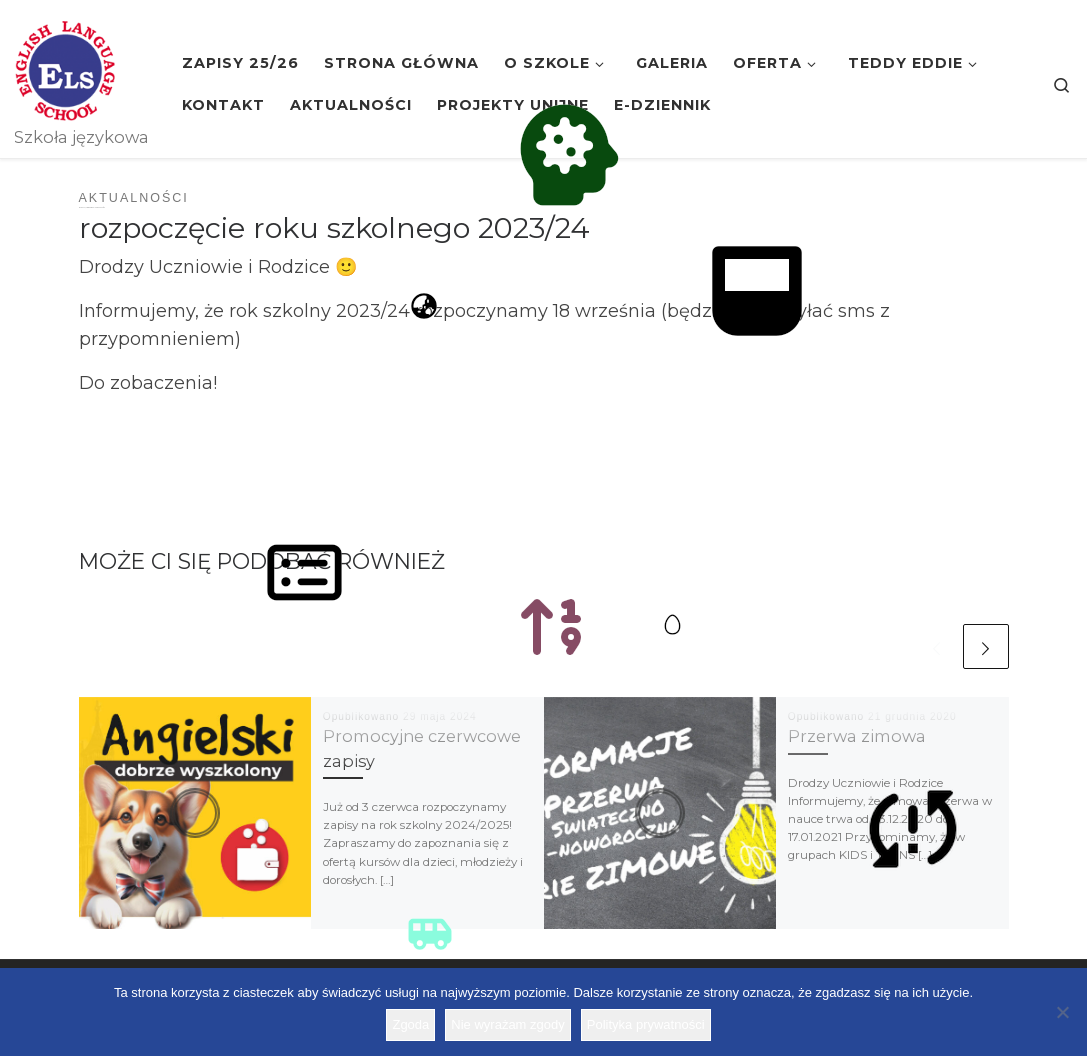 Image resolution: width=1087 pixels, height=1056 pixels. Describe the element at coordinates (757, 291) in the screenshot. I see `view drink or beverage options` at that location.